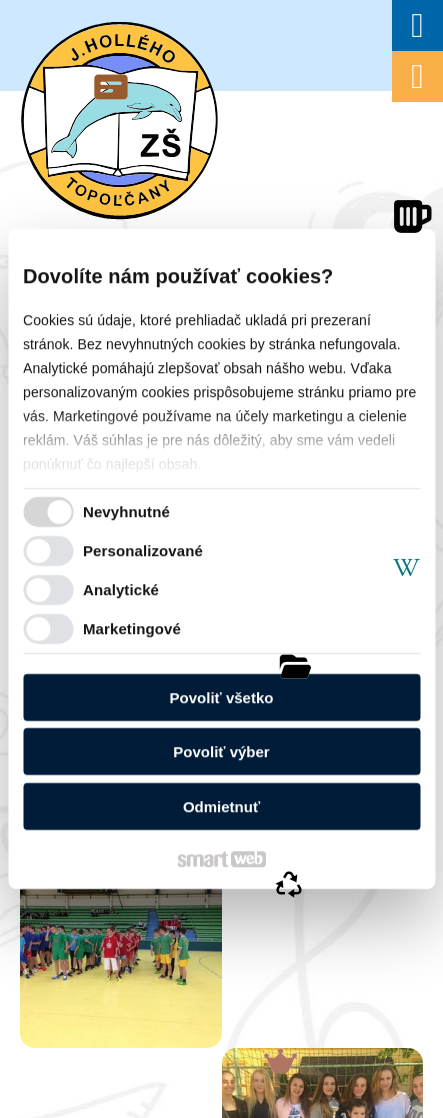  Describe the element at coordinates (406, 567) in the screenshot. I see `open Wikipedia` at that location.